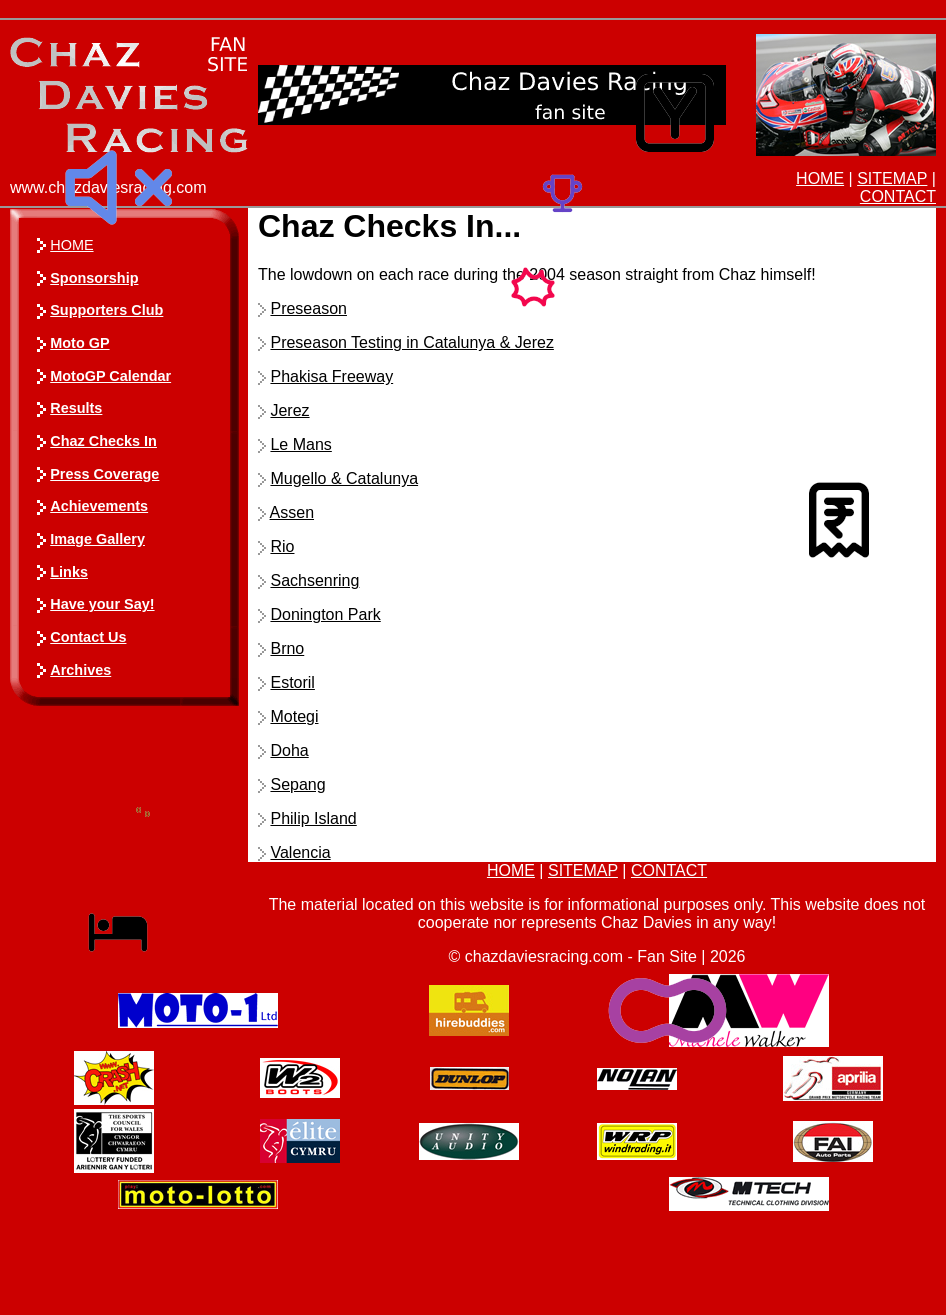 The width and height of the screenshot is (946, 1315). I want to click on indicates an explosion or impact effect, so click(533, 287).